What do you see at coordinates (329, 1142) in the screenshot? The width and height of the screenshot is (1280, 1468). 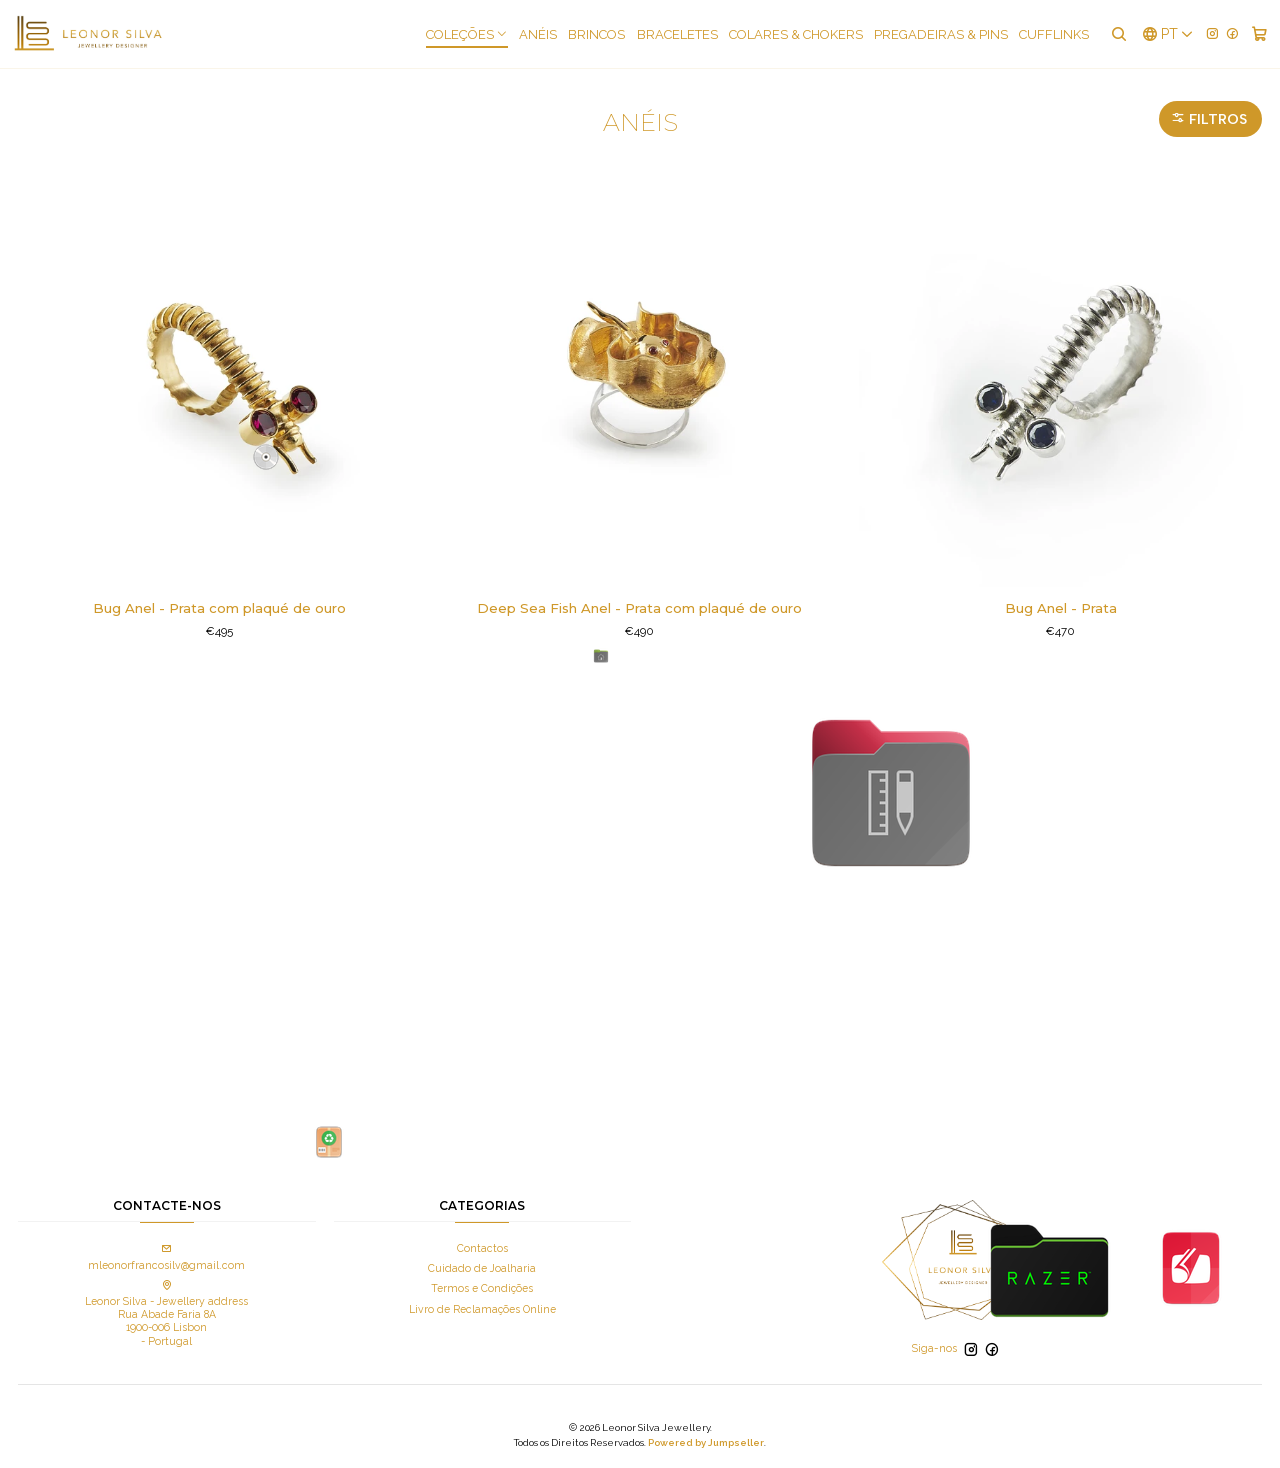 I see `indicates package cleanup or removal in progress` at bounding box center [329, 1142].